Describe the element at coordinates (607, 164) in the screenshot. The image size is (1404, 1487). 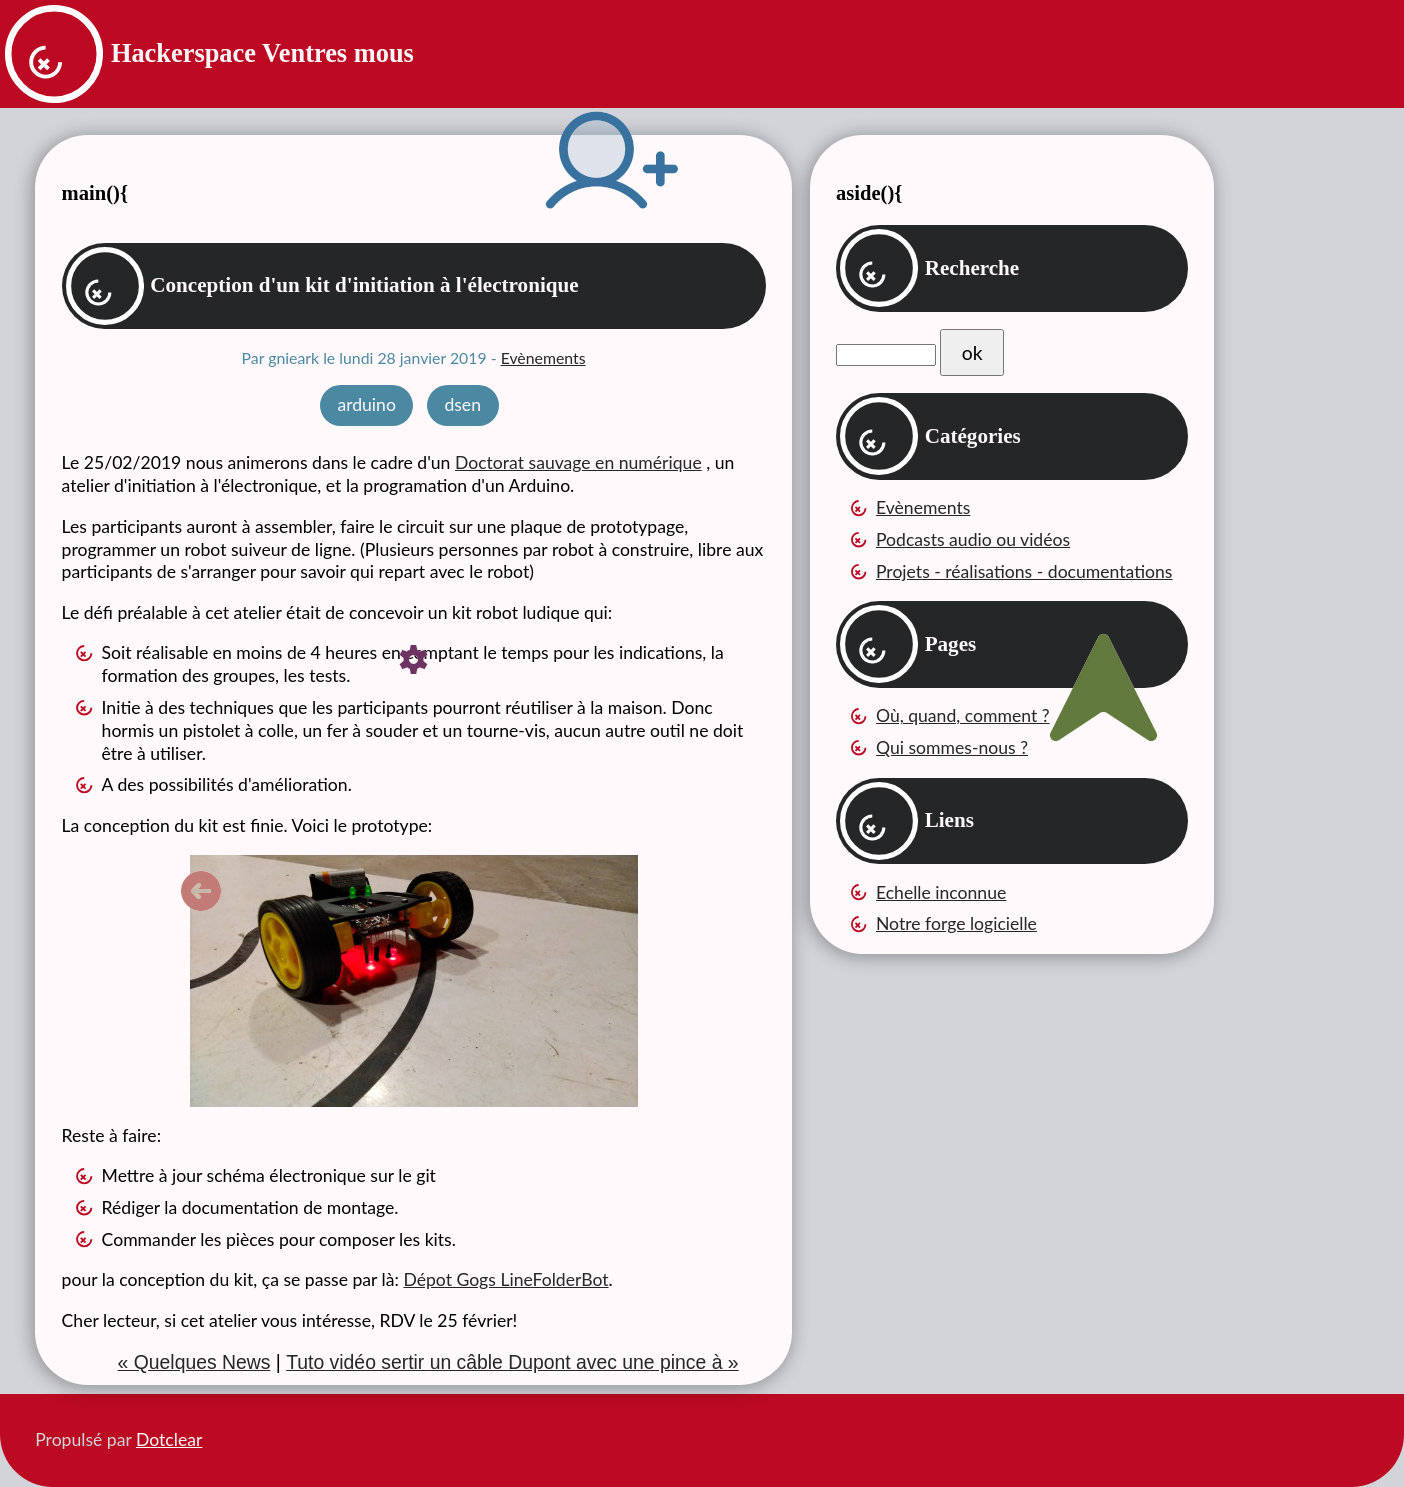
I see `add a new contact or friend` at that location.